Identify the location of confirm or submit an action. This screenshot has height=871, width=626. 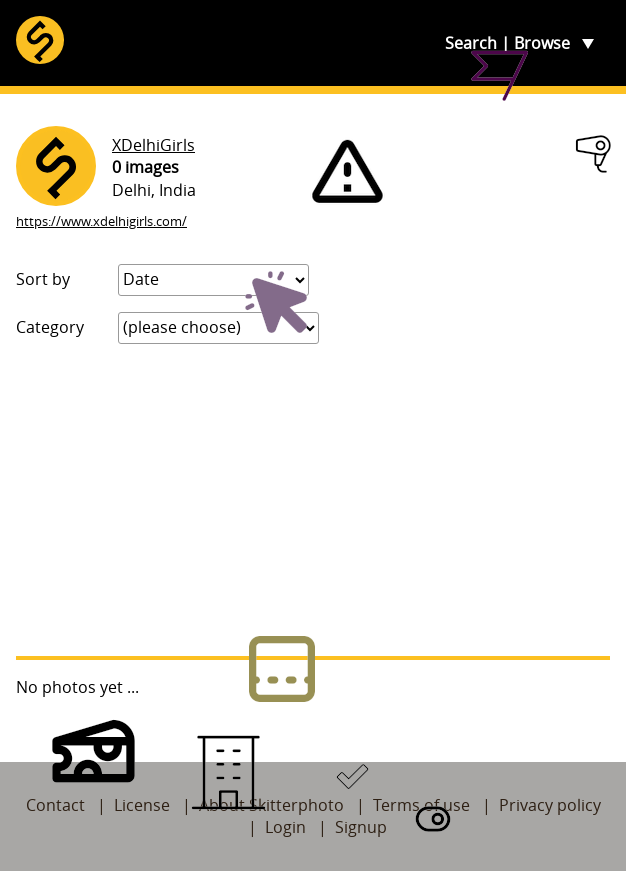
(352, 776).